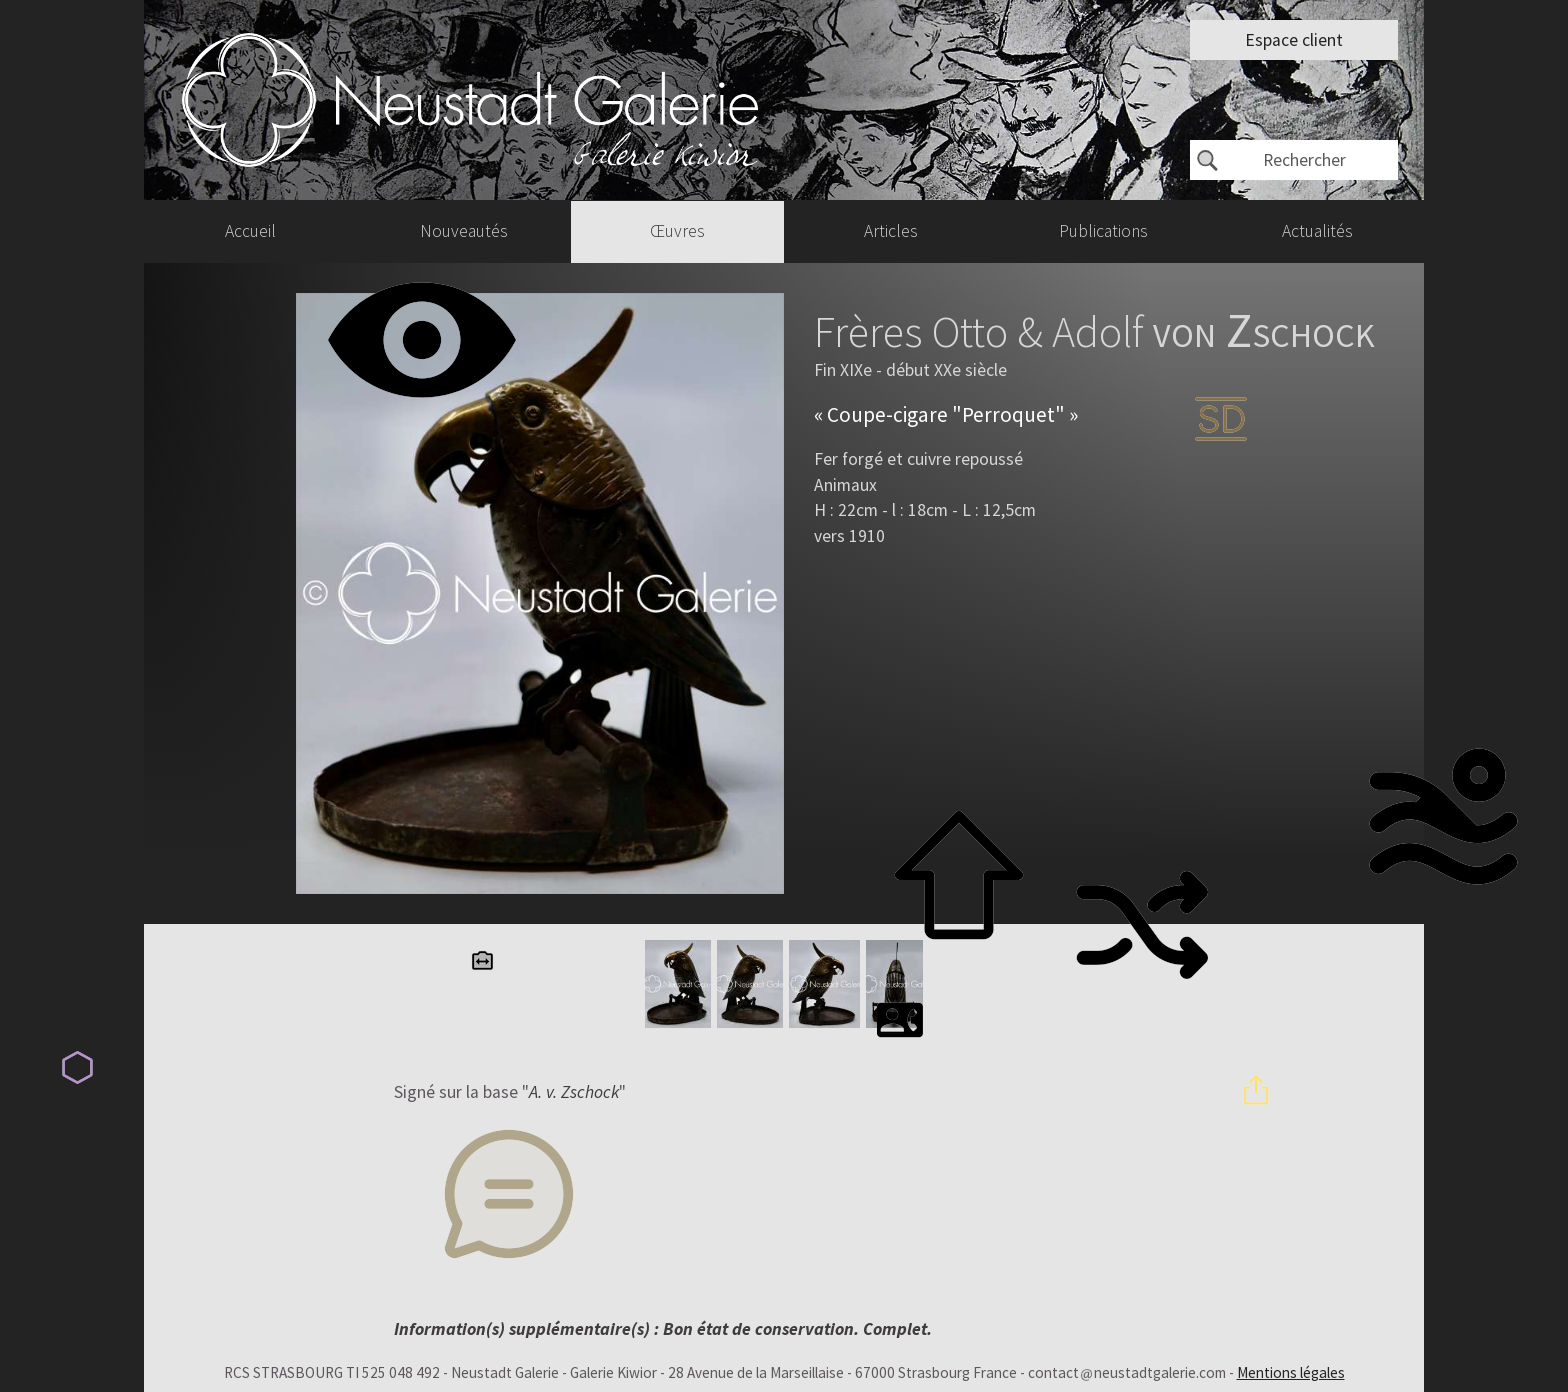 This screenshot has width=1568, height=1392. Describe the element at coordinates (1443, 816) in the screenshot. I see `access swimming pool or aquatic facilities` at that location.